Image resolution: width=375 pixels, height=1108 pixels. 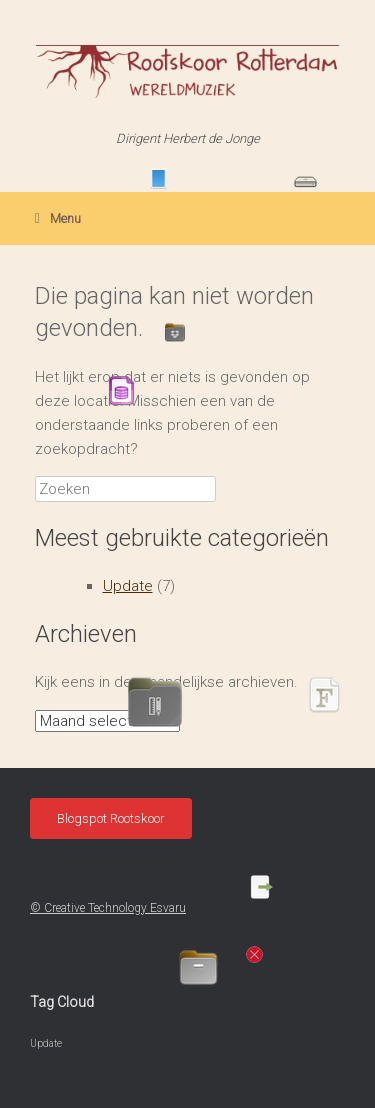 I want to click on access time capsule backup drive in sidebar, so click(x=305, y=181).